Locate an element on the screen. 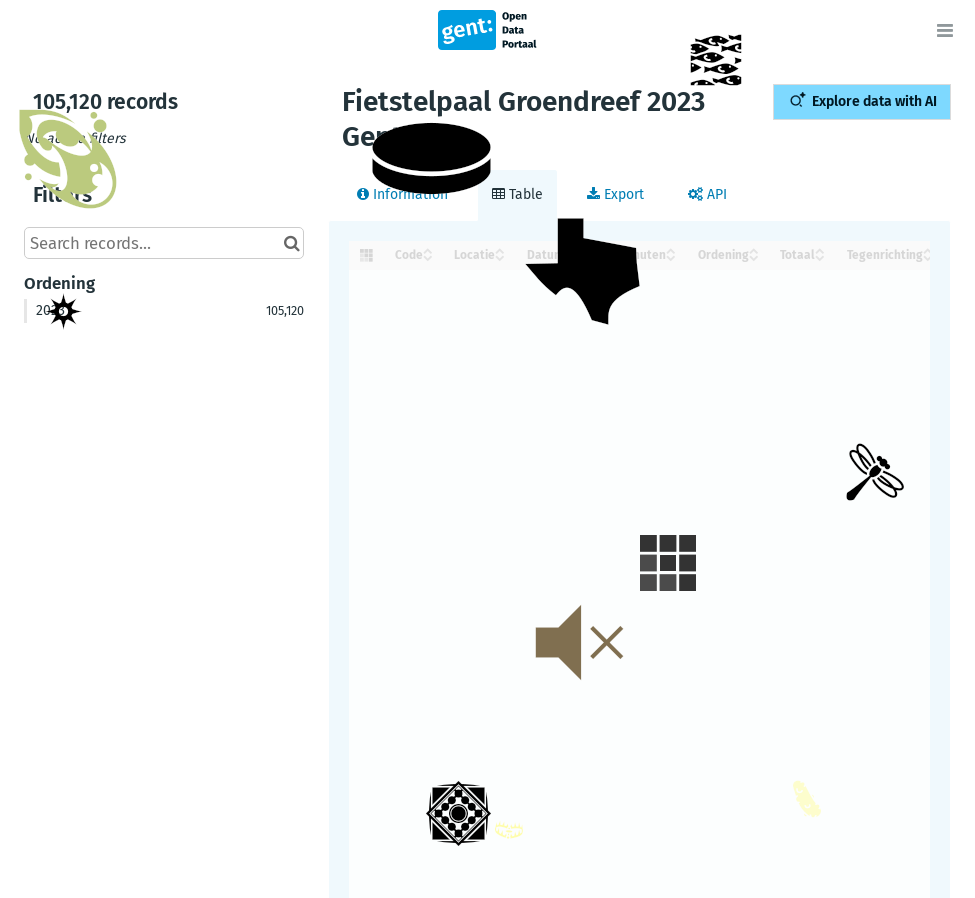  mute audio or sound is located at coordinates (576, 642).